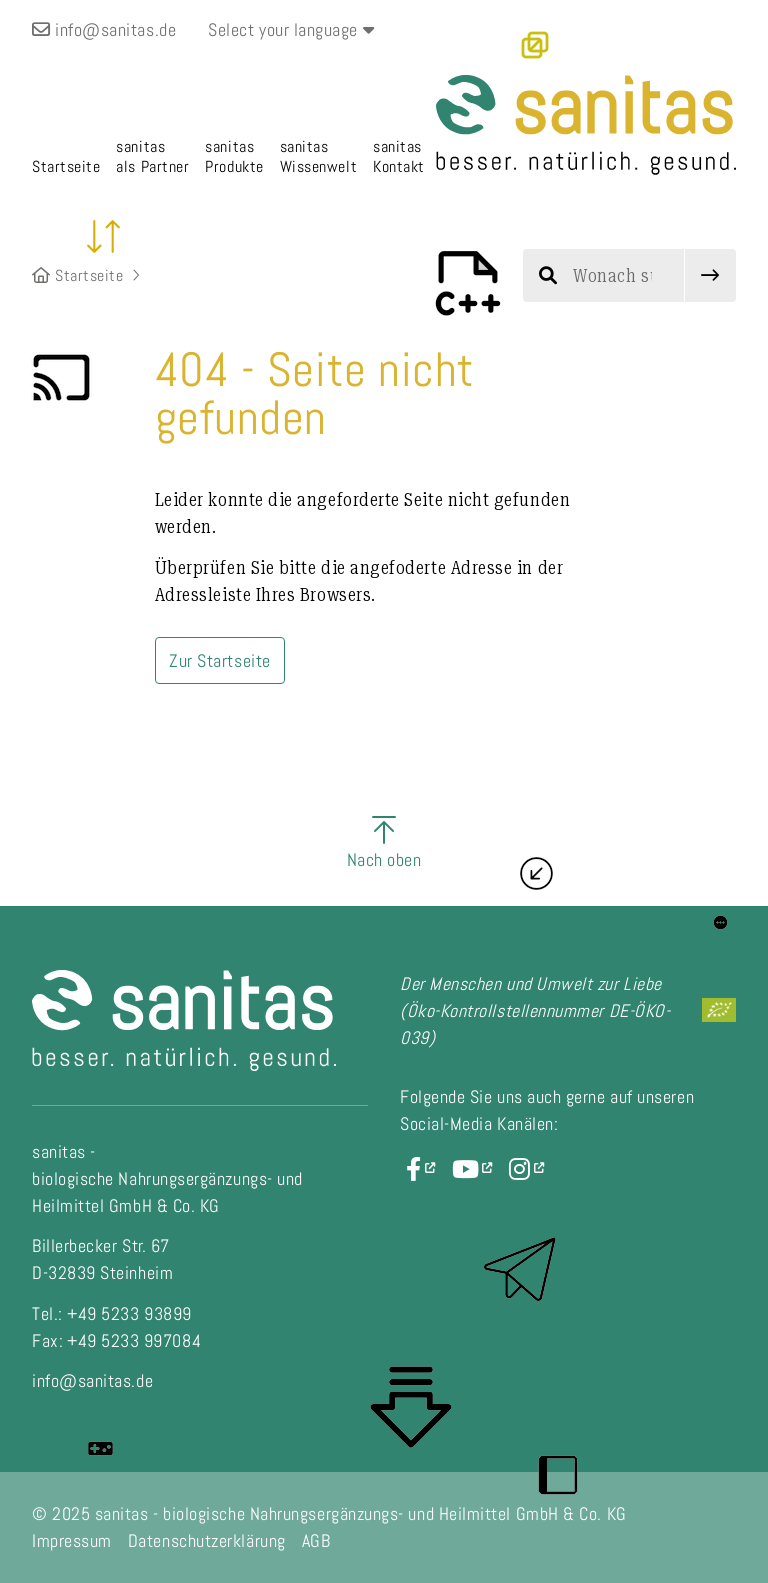  What do you see at coordinates (522, 1270) in the screenshot?
I see `open Telegram app` at bounding box center [522, 1270].